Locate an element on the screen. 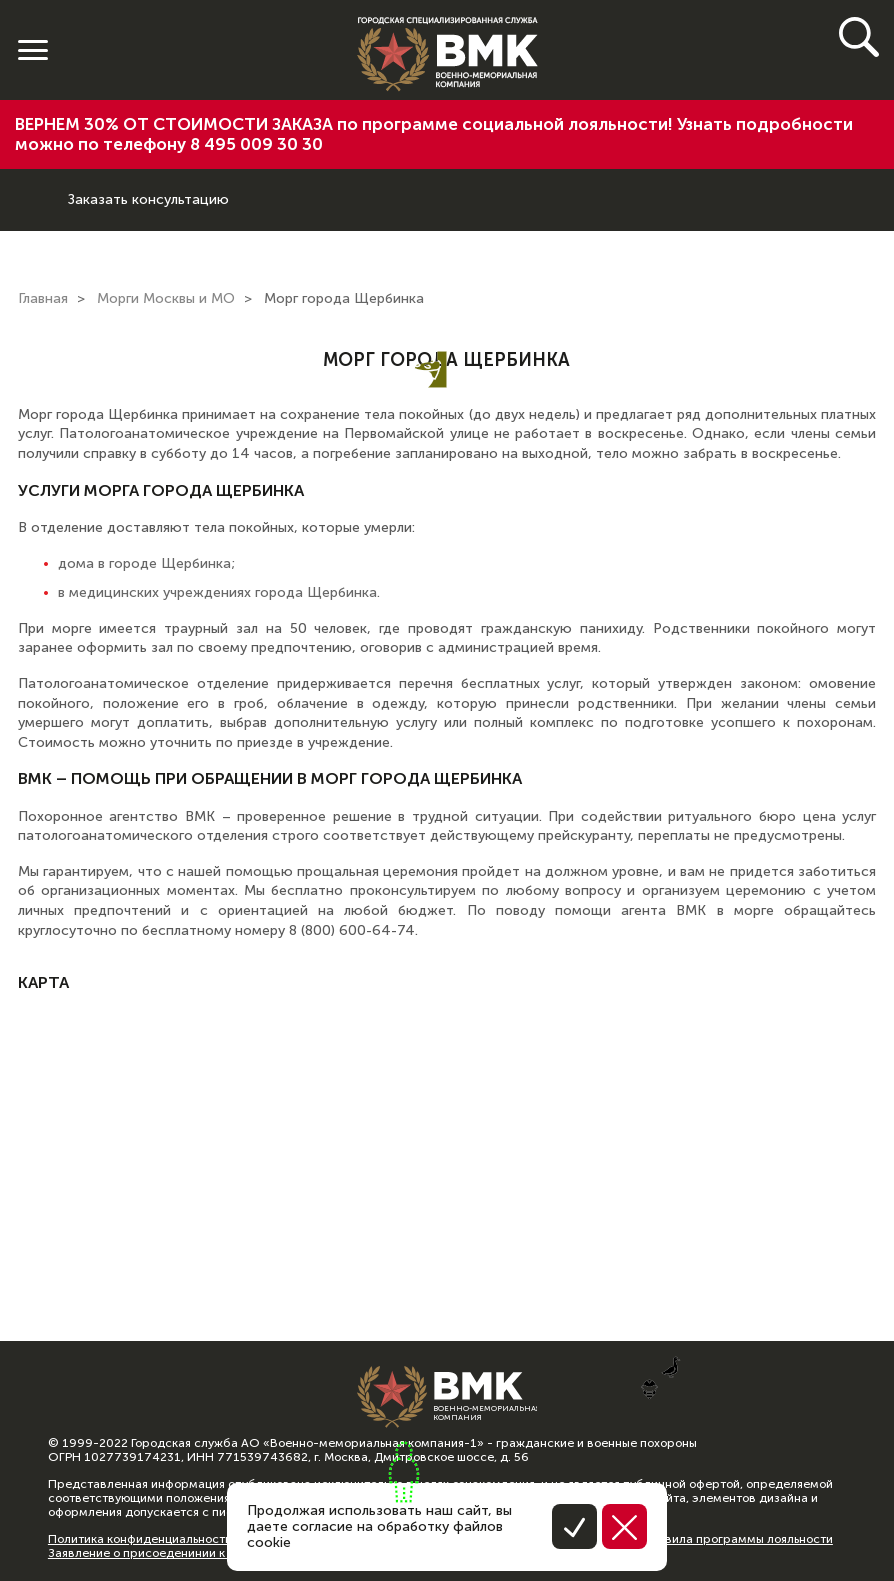 This screenshot has height=1581, width=894. access robot or mech customization options is located at coordinates (649, 1389).